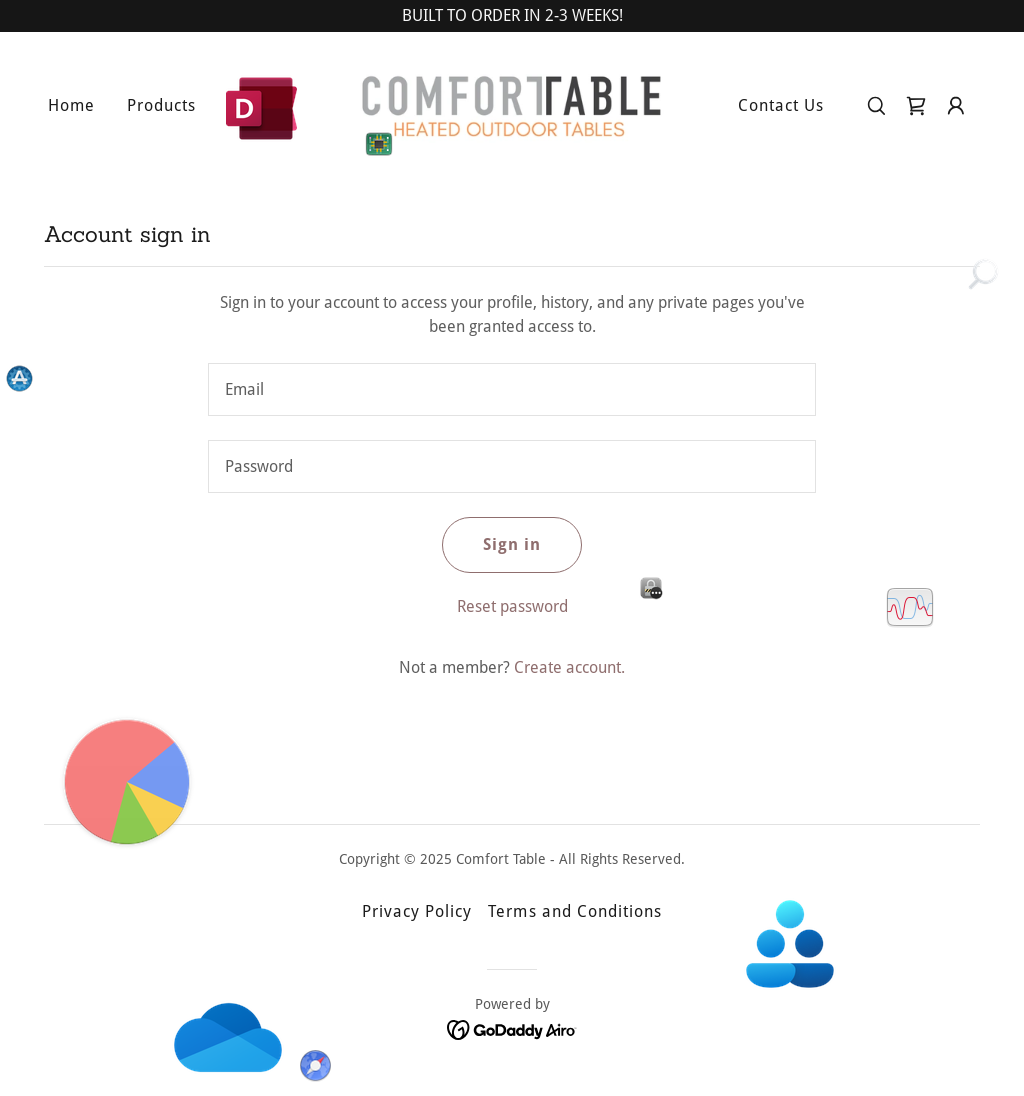 The height and width of the screenshot is (1096, 1024). I want to click on open gnome web browser (epiphany), so click(315, 1065).